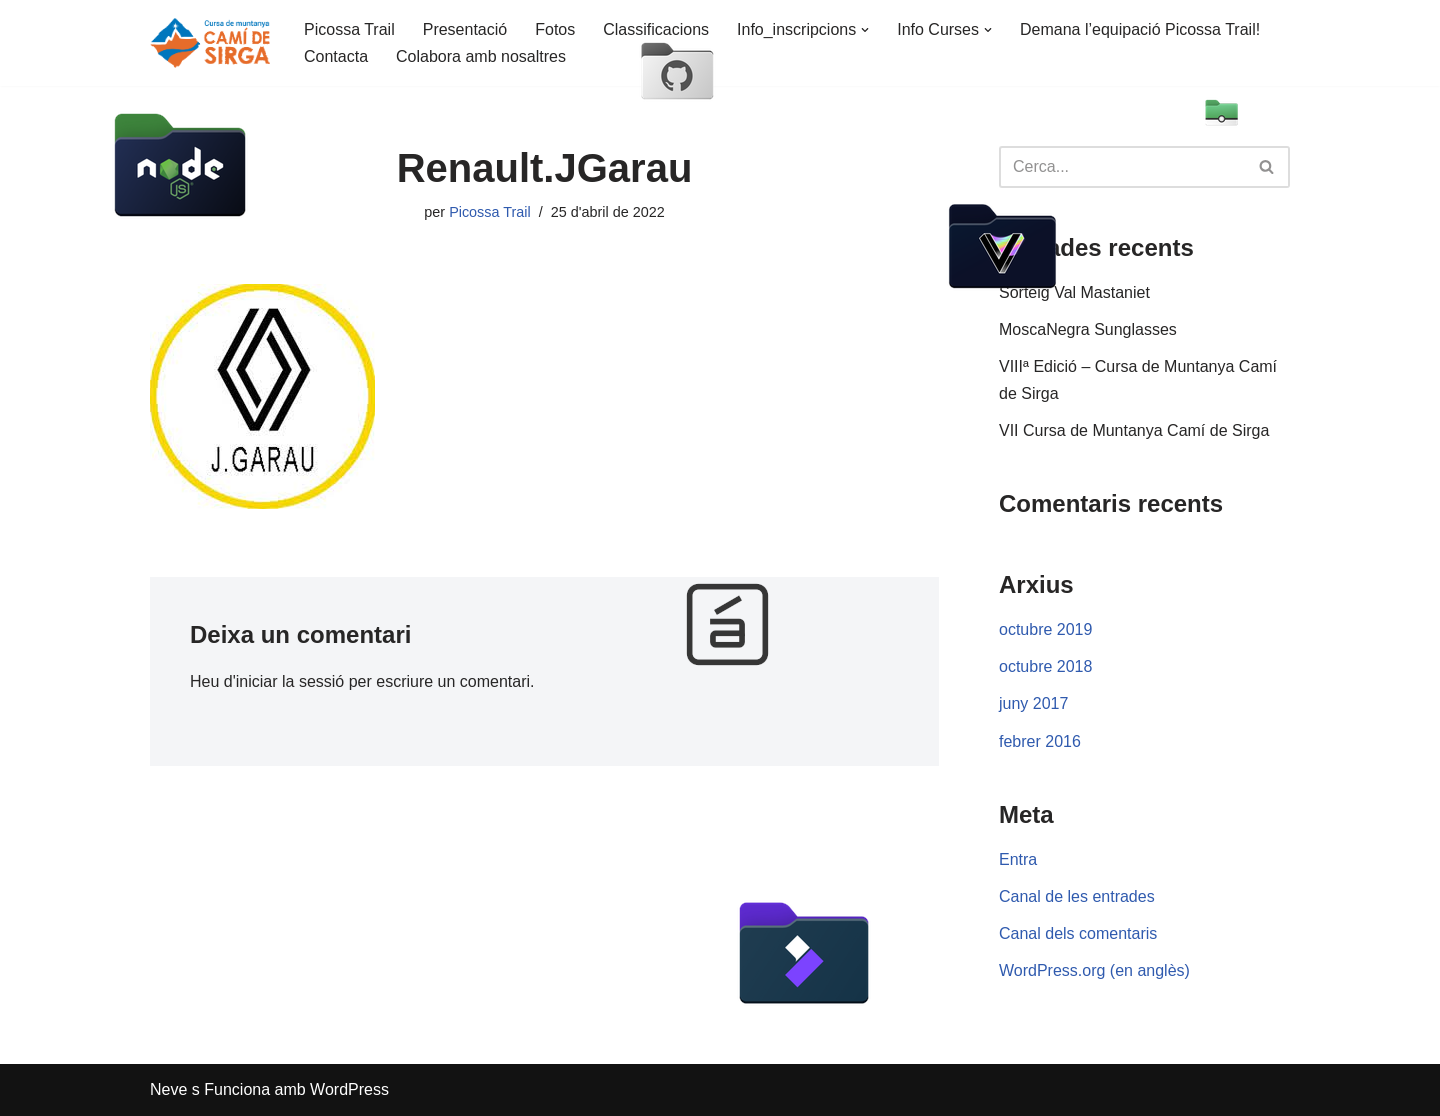  I want to click on open Wondershare FilmoraPro project folder, so click(803, 956).